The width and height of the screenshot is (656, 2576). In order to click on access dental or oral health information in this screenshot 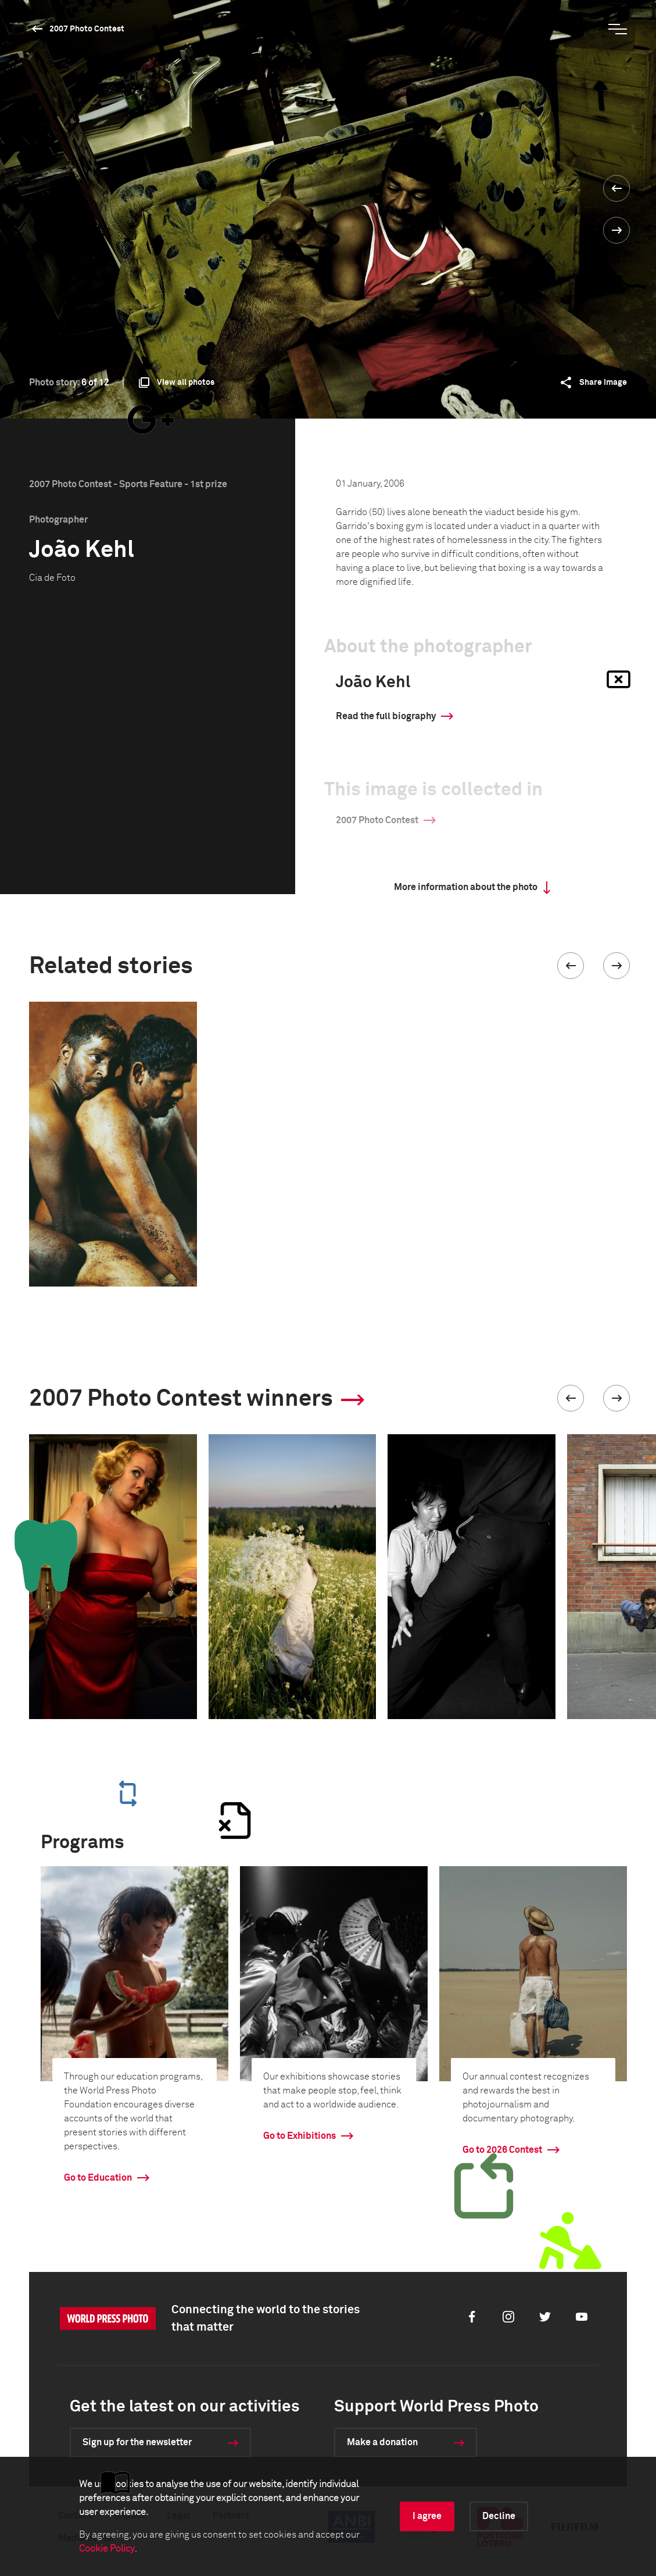, I will do `click(46, 1556)`.